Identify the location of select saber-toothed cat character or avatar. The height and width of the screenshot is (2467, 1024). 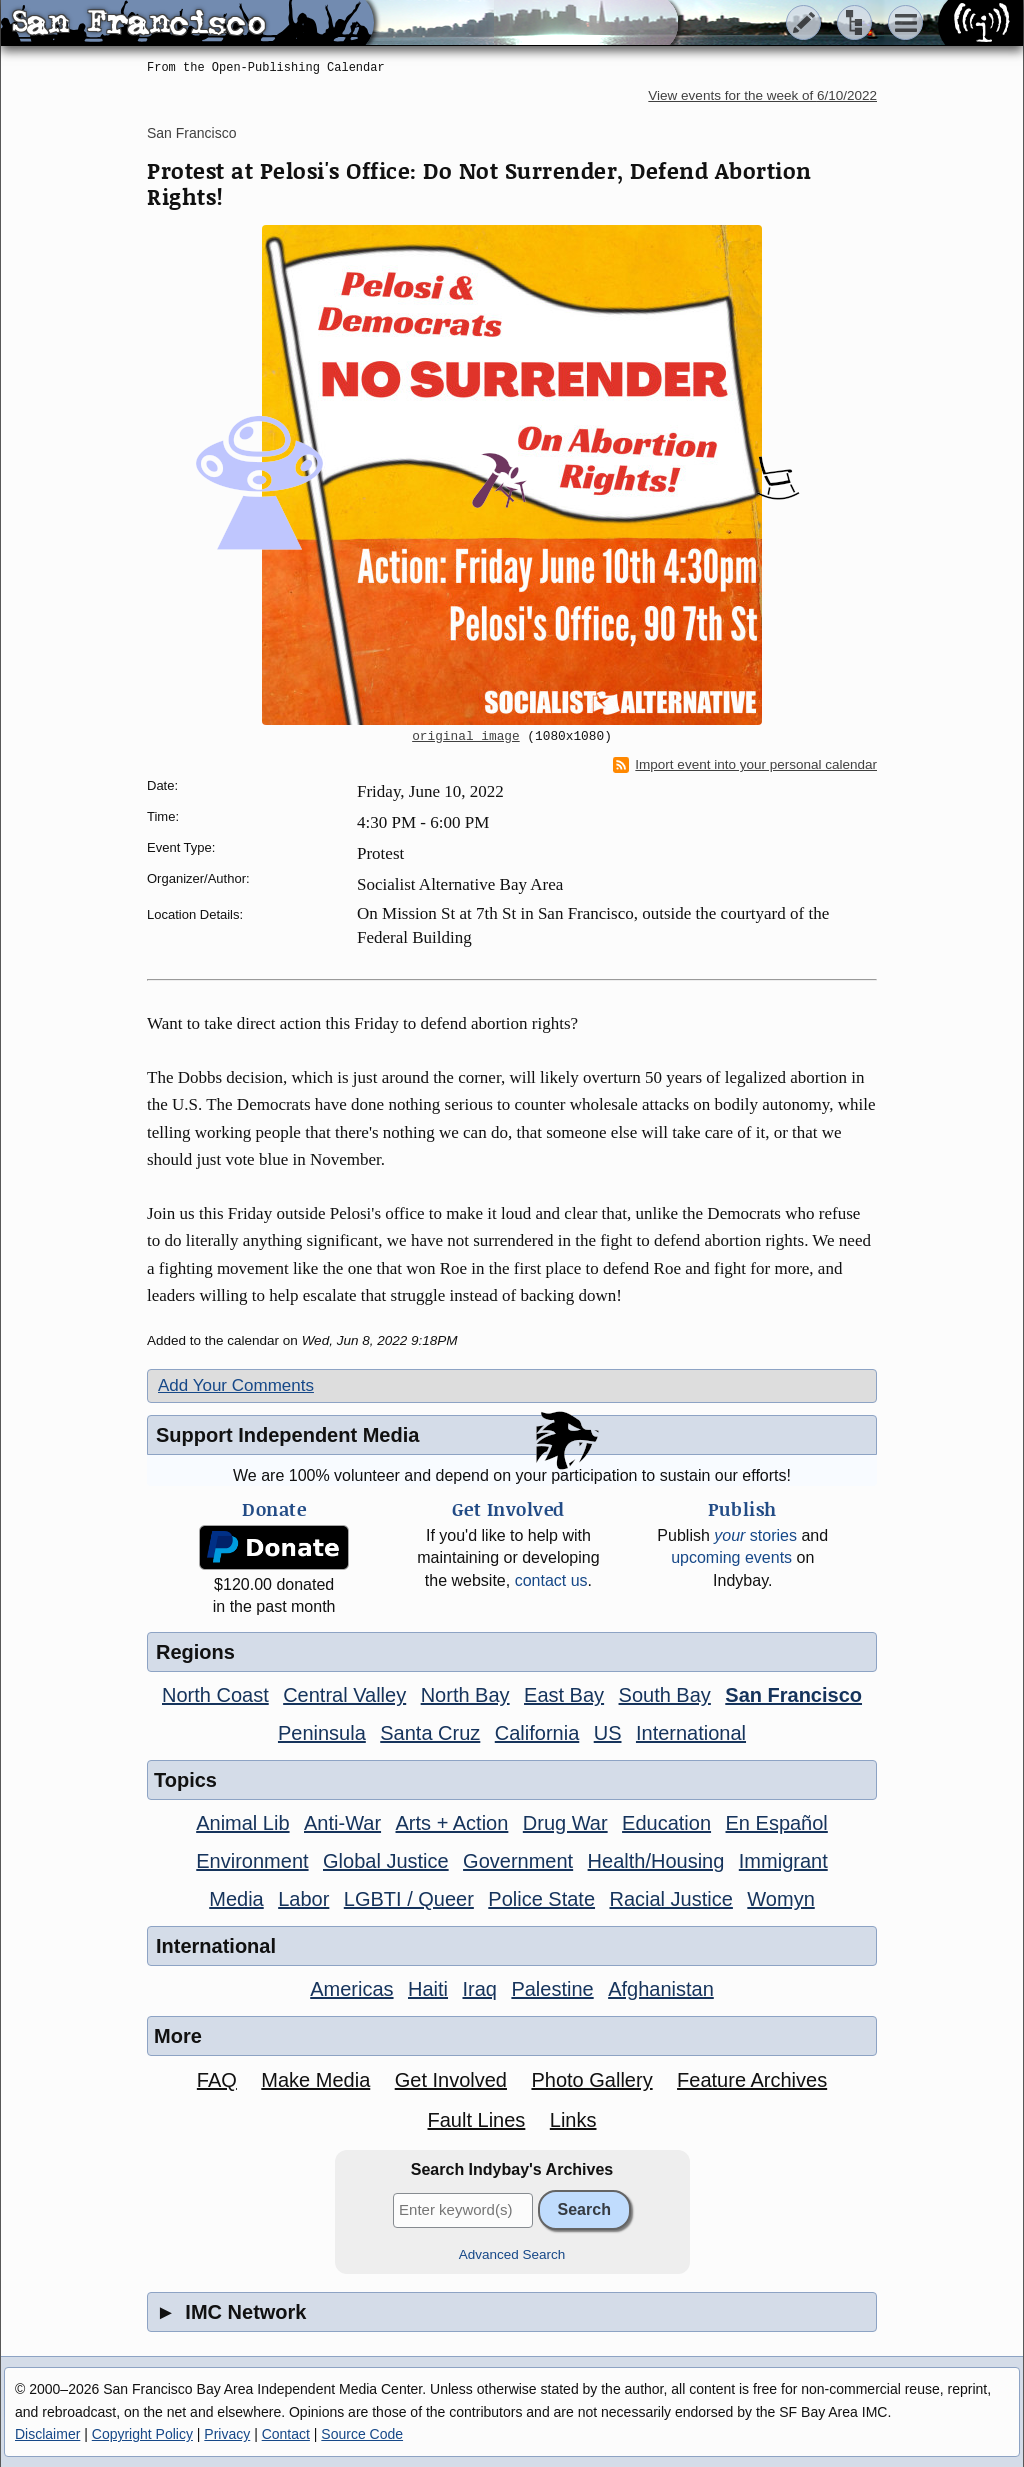
(567, 1440).